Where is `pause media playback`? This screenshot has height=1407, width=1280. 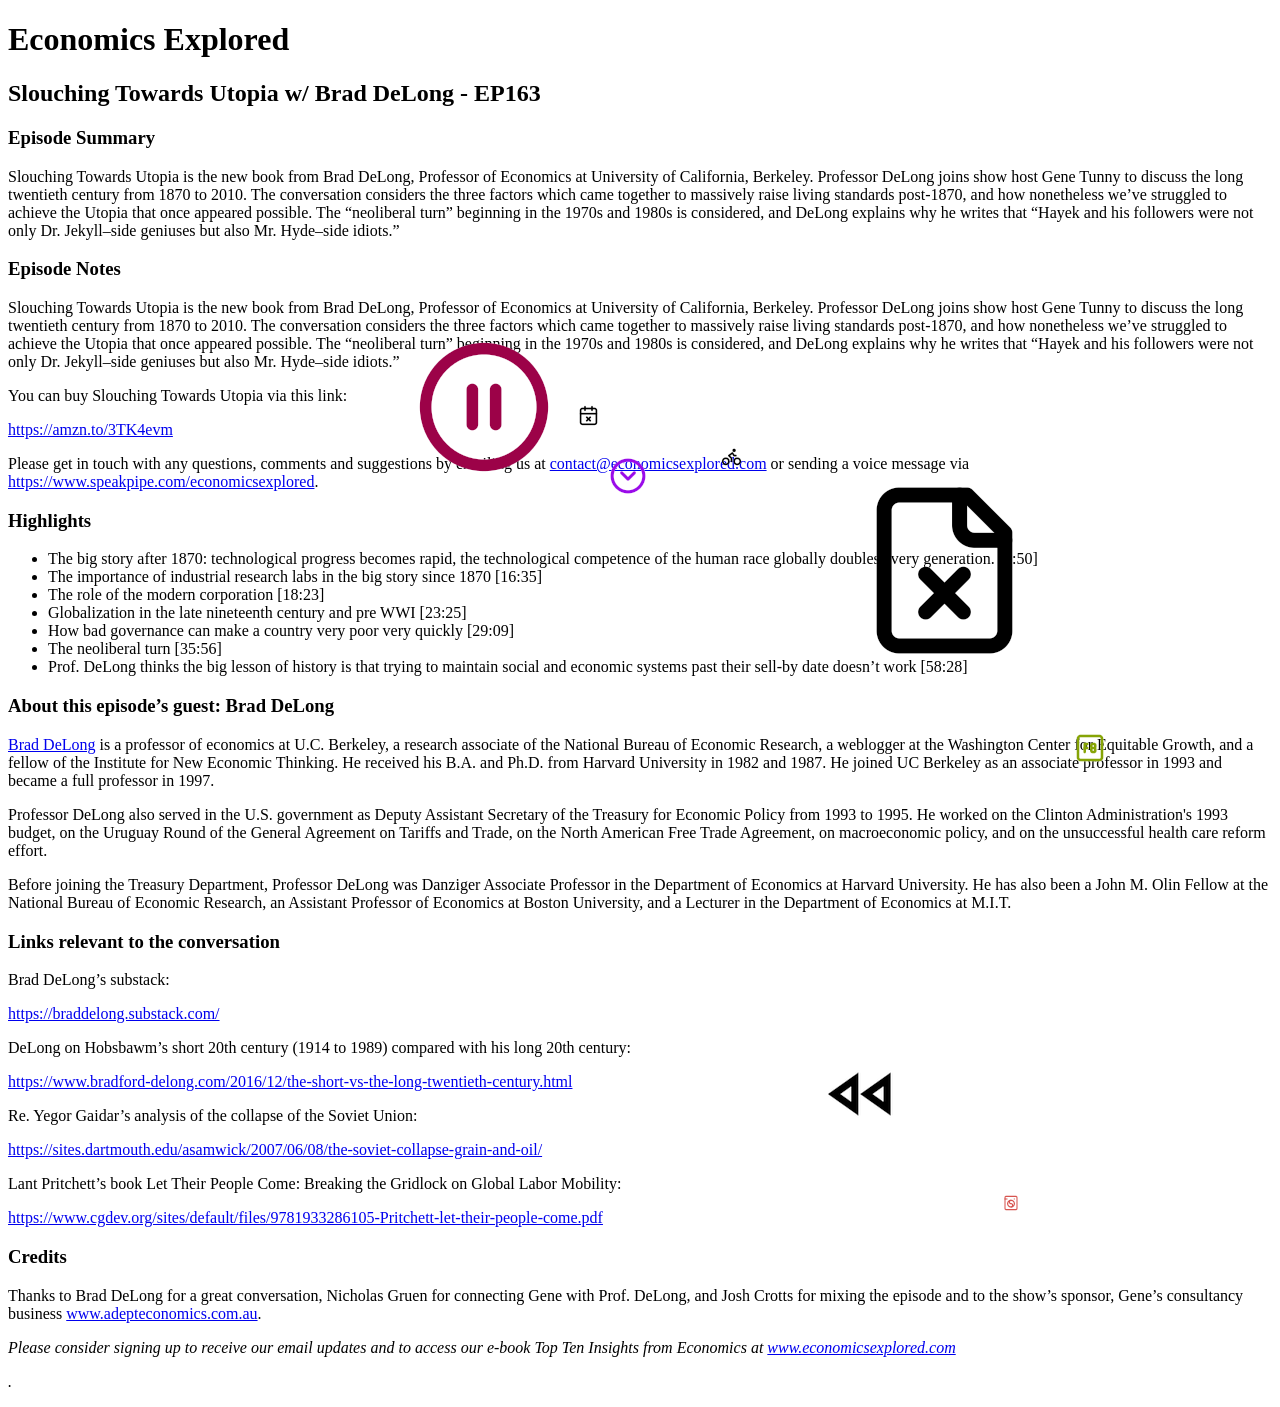 pause media playback is located at coordinates (484, 407).